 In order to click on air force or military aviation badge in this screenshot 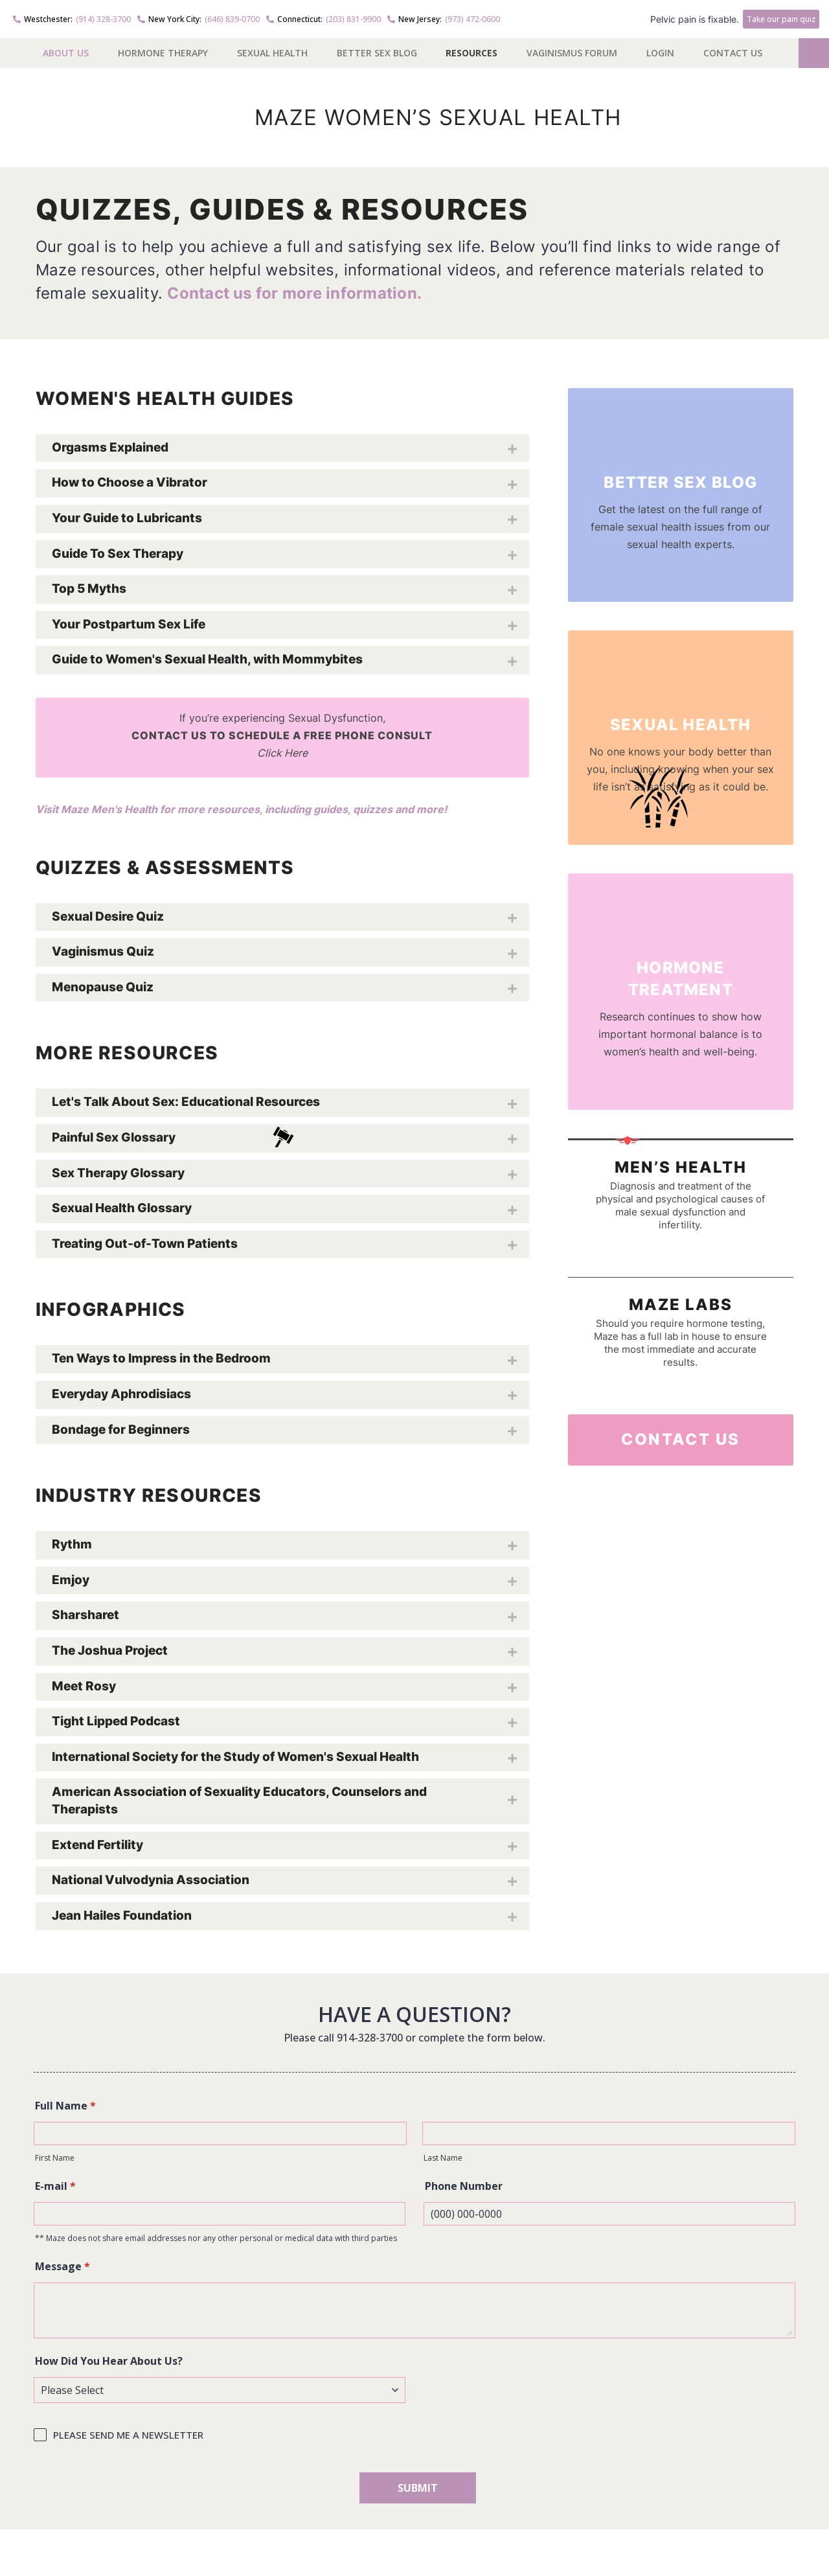, I will do `click(628, 1140)`.